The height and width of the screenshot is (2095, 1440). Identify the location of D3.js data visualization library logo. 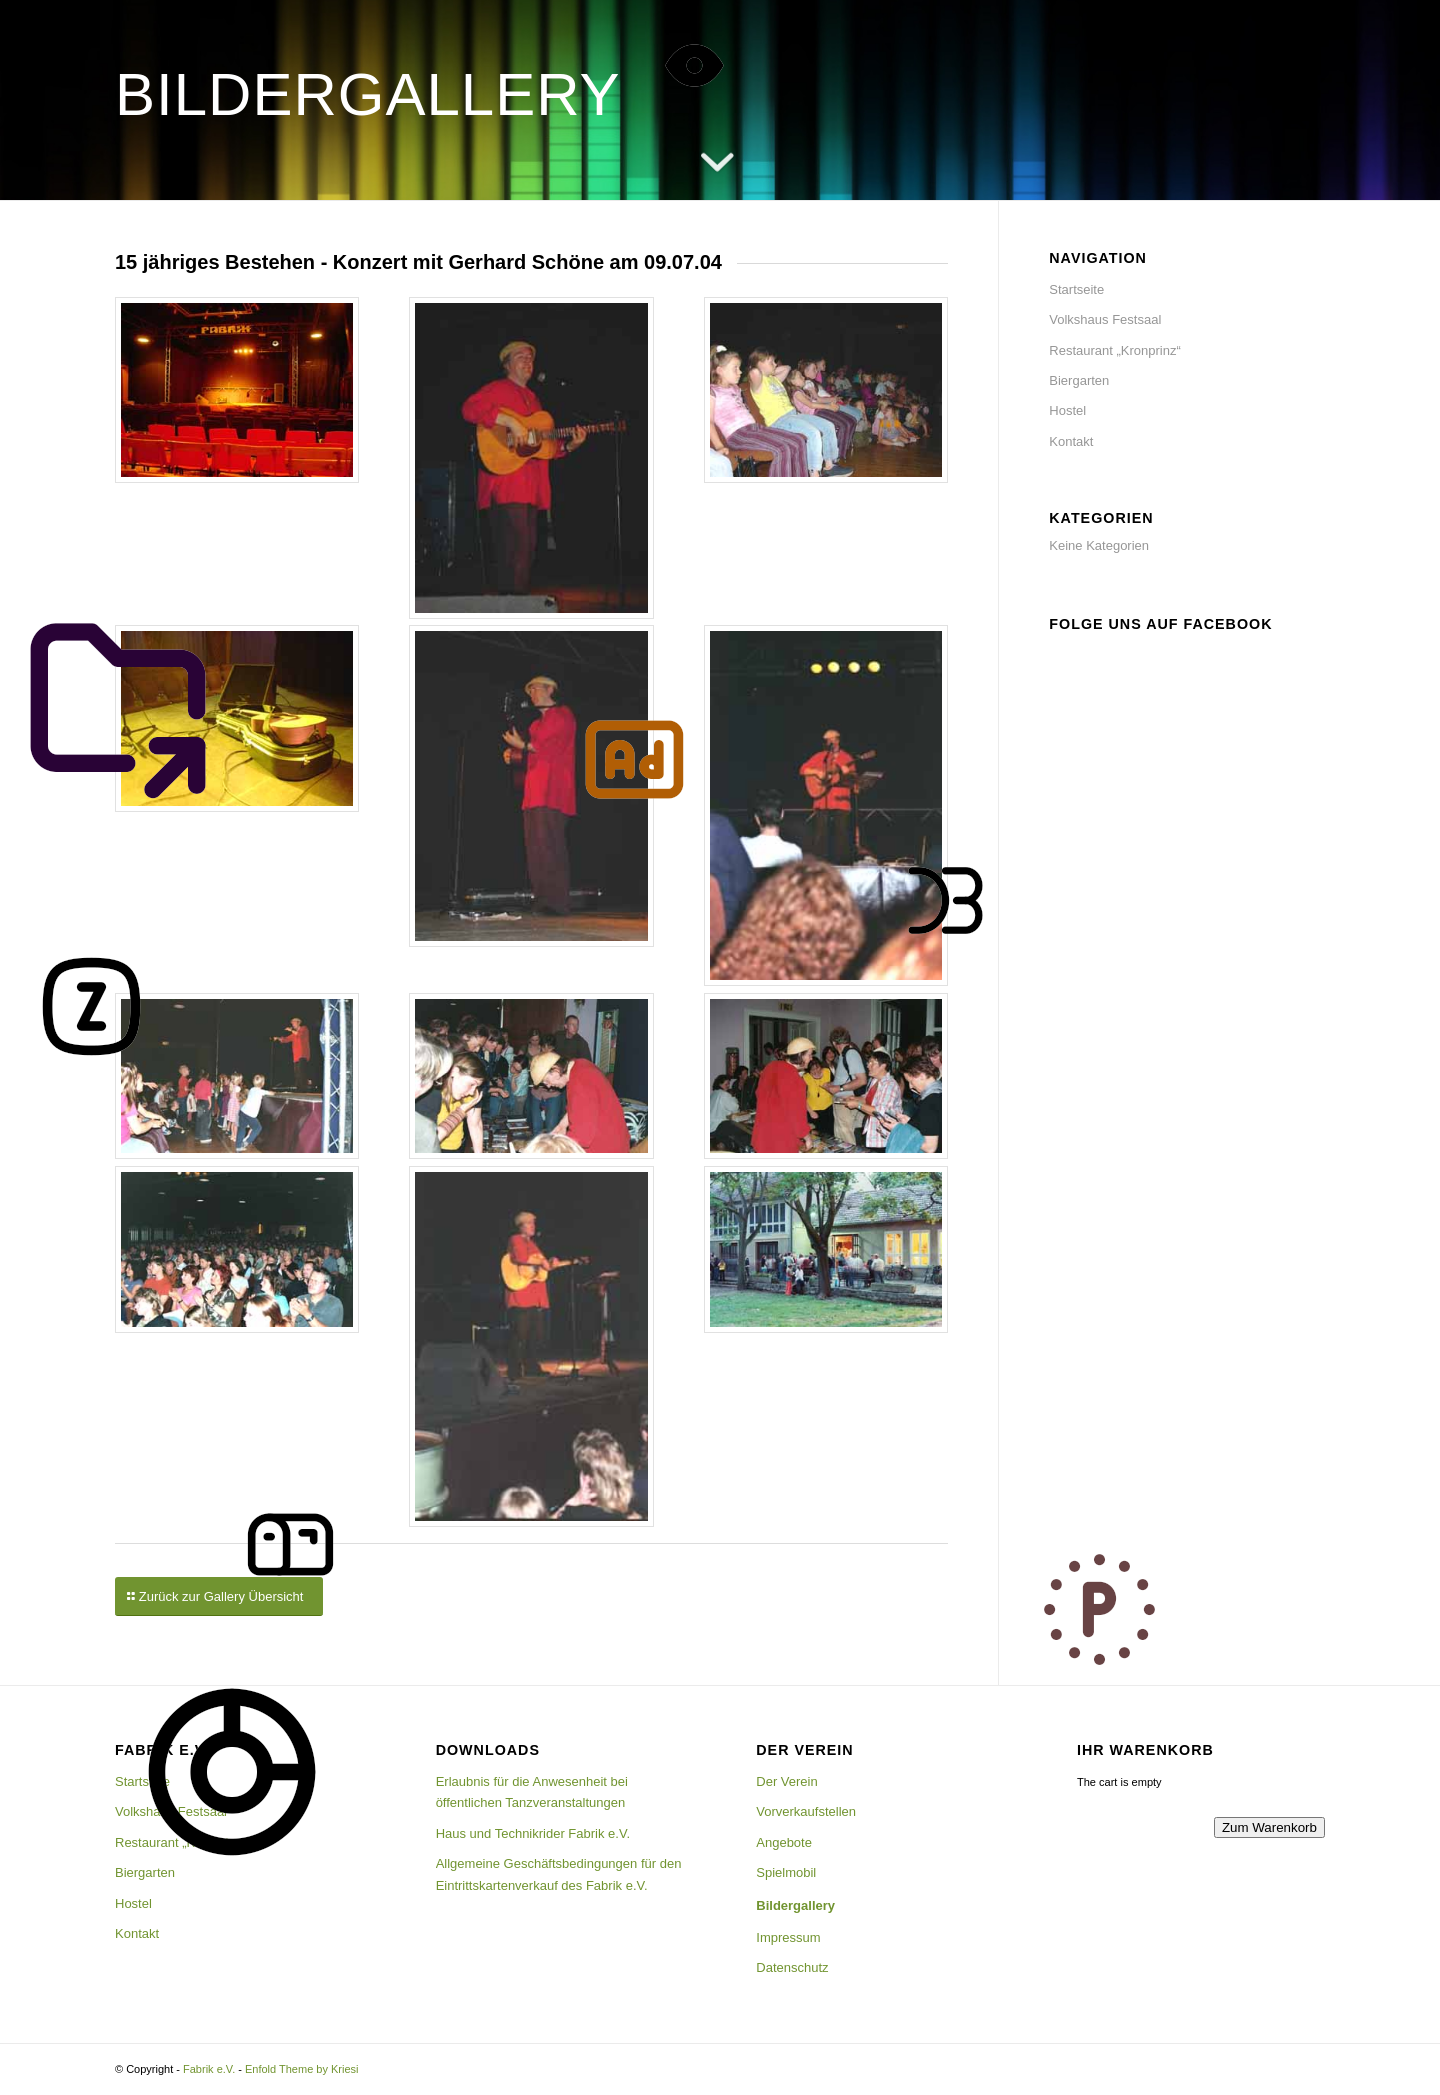
(945, 900).